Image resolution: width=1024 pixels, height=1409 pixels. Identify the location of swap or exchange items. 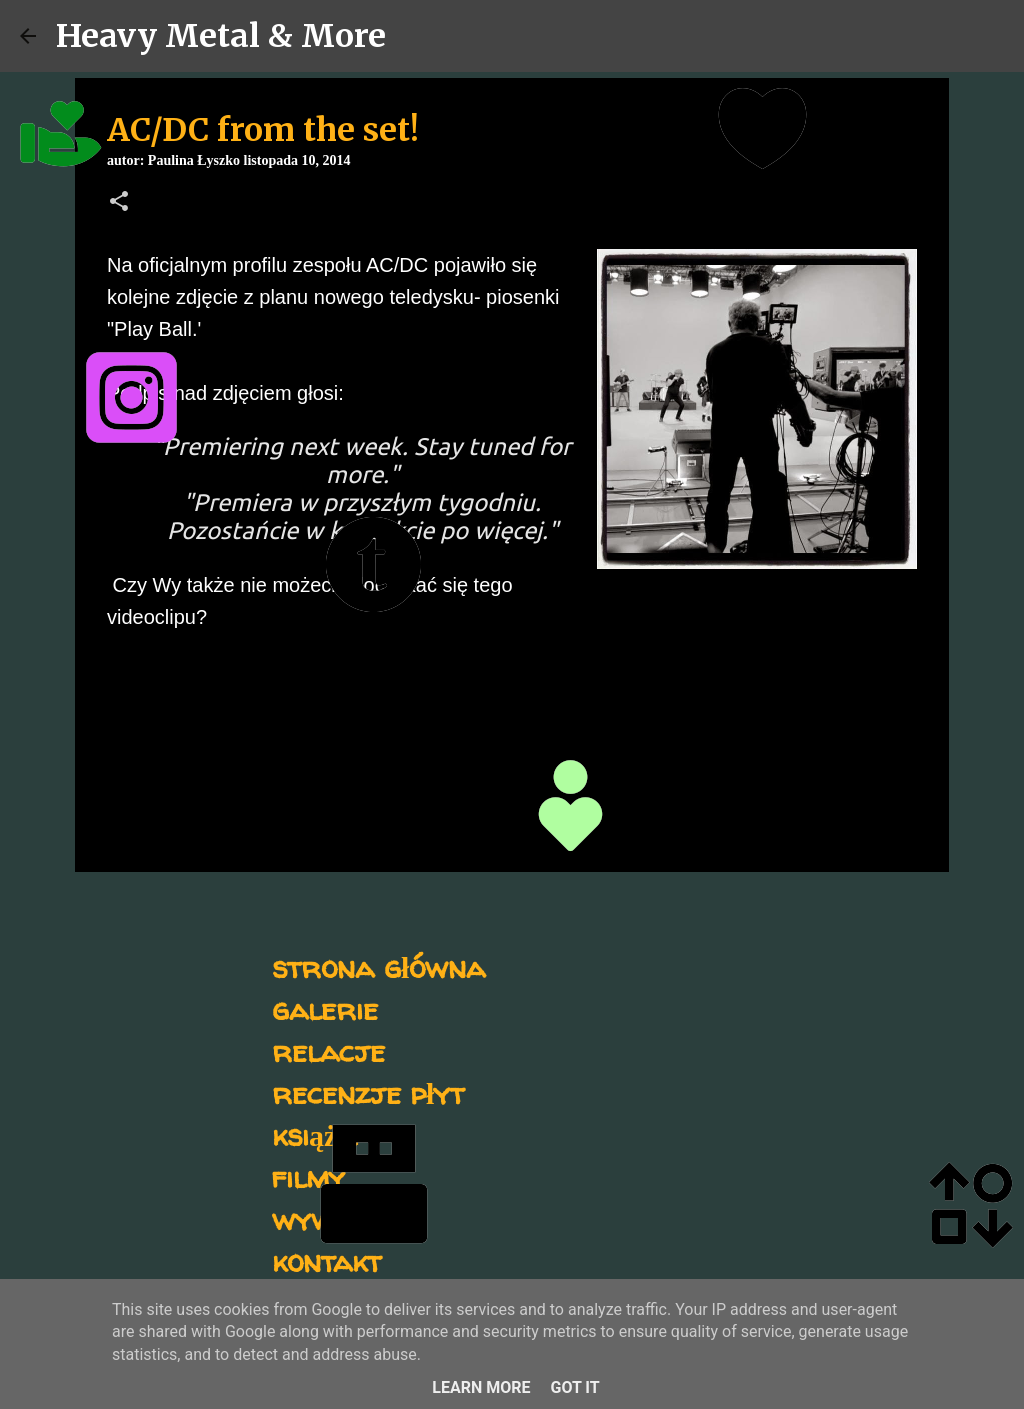
(971, 1205).